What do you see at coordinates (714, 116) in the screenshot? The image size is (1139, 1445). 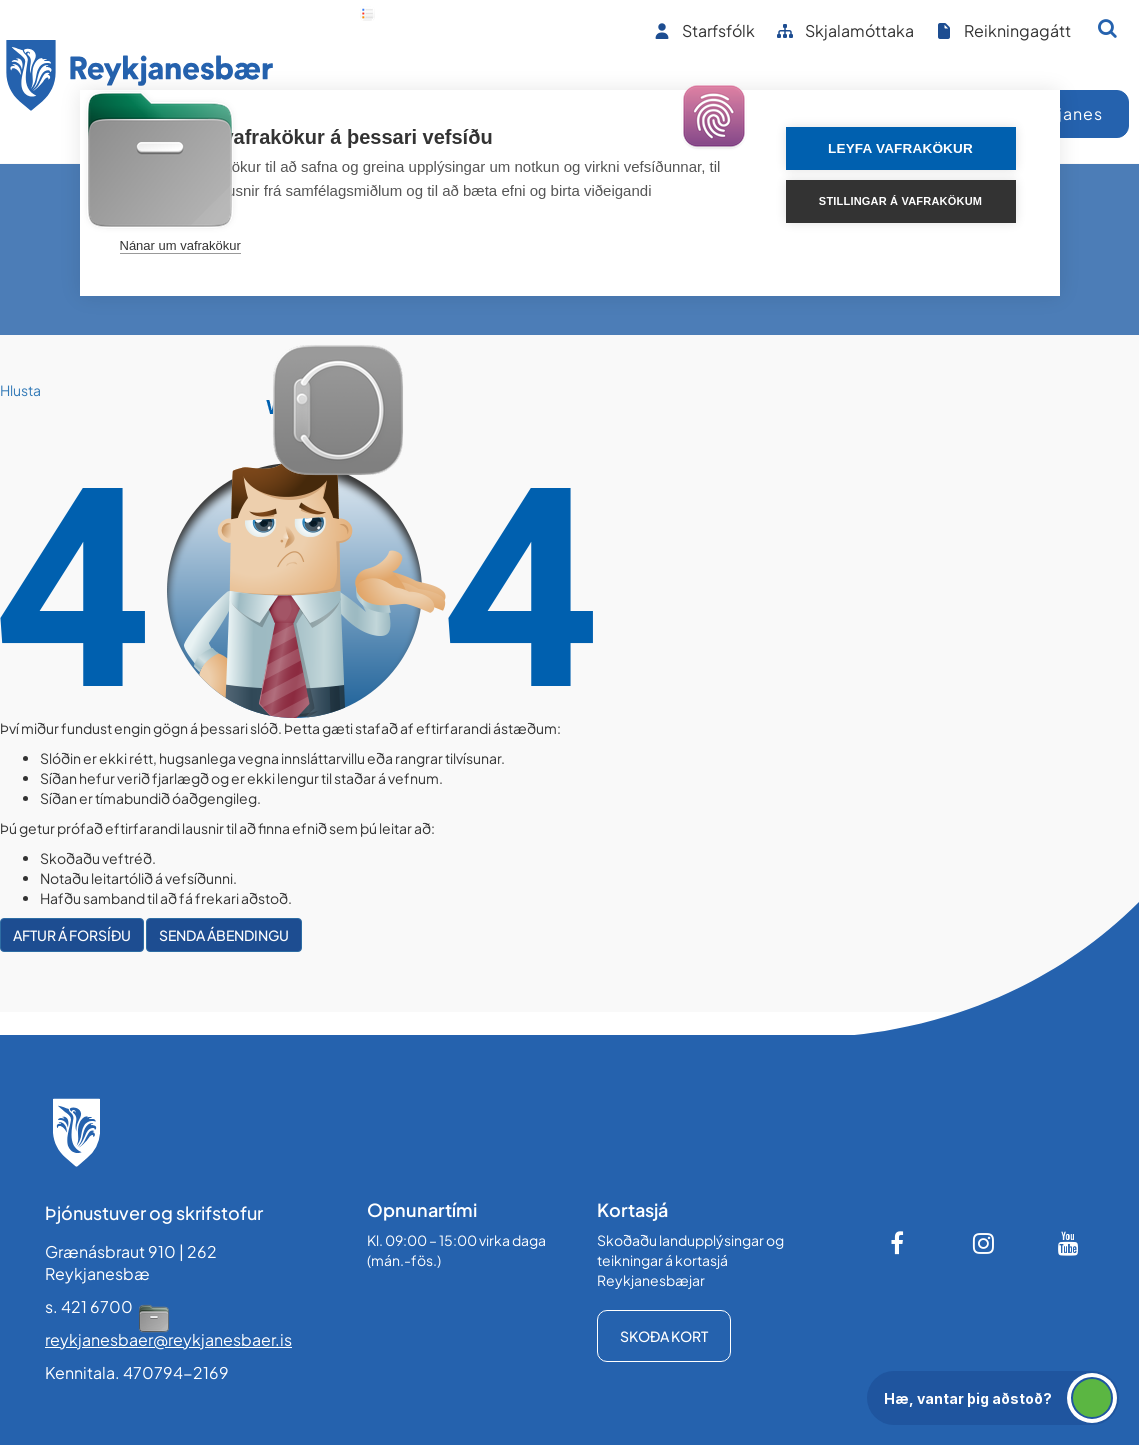 I see `open fingerprint authentication settings` at bounding box center [714, 116].